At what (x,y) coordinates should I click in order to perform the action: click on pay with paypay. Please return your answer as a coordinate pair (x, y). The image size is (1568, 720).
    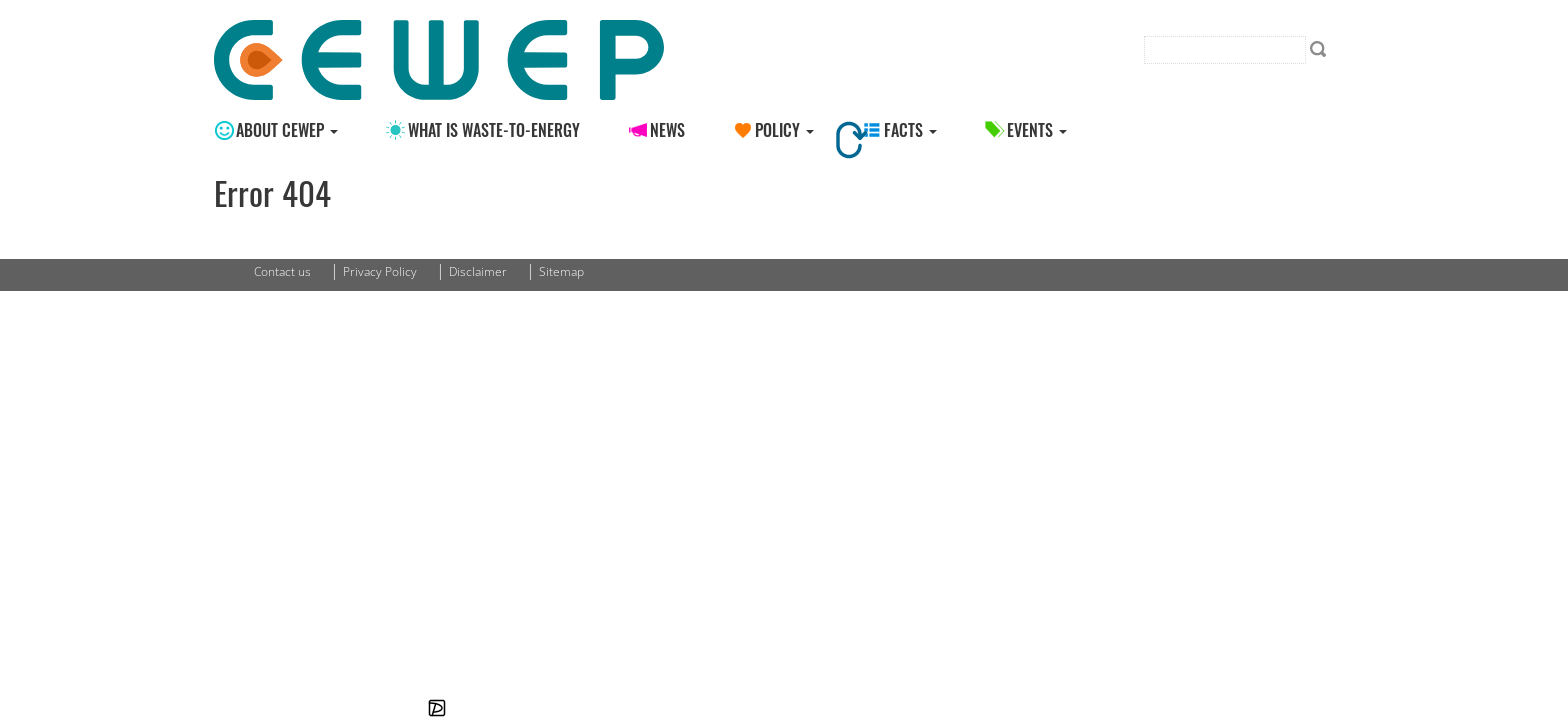
    Looking at the image, I should click on (437, 708).